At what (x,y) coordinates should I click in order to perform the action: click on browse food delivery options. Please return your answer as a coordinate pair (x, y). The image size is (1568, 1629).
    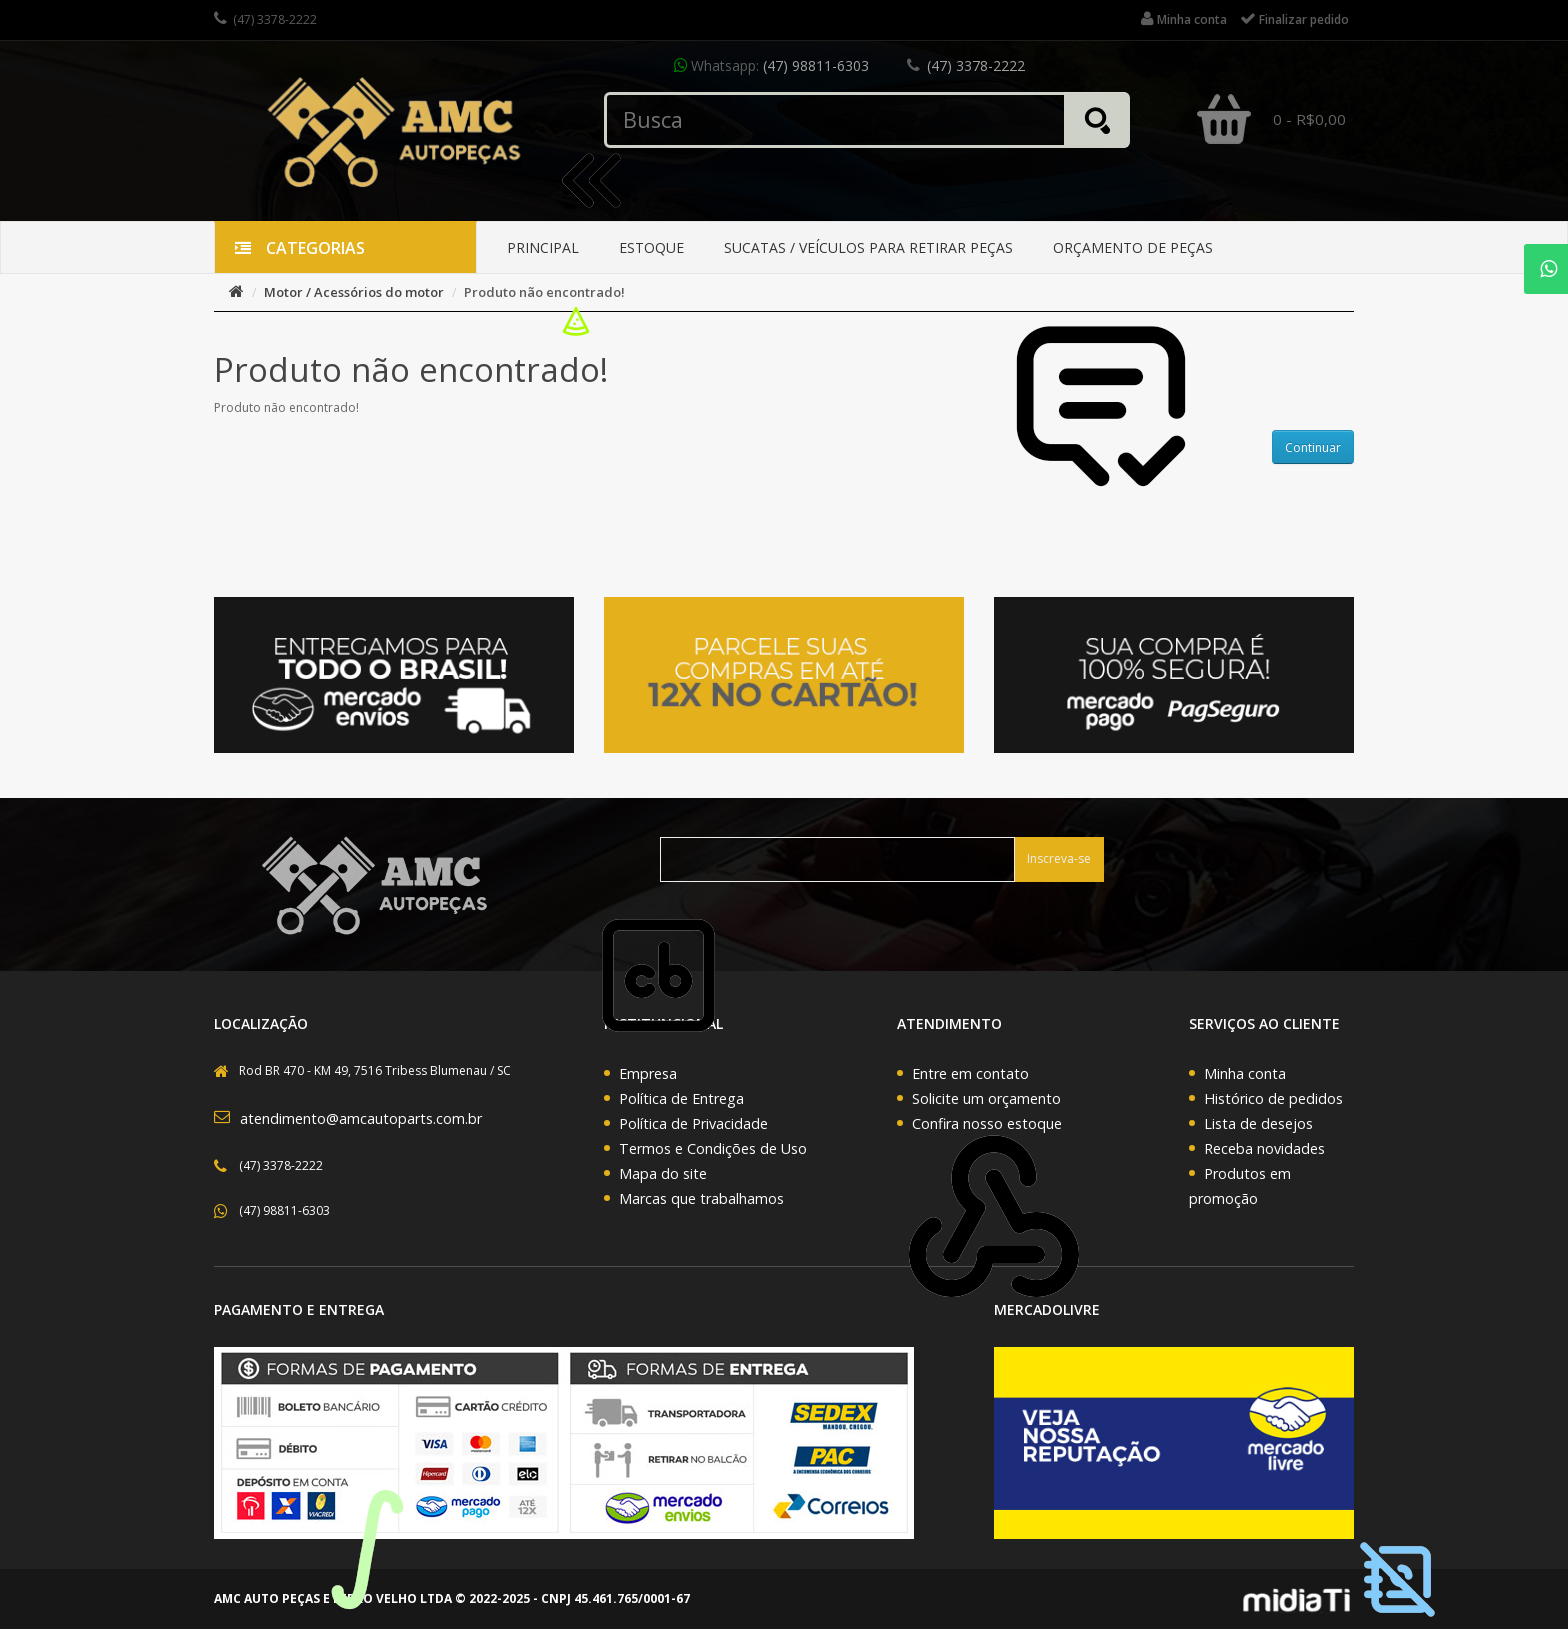
    Looking at the image, I should click on (576, 321).